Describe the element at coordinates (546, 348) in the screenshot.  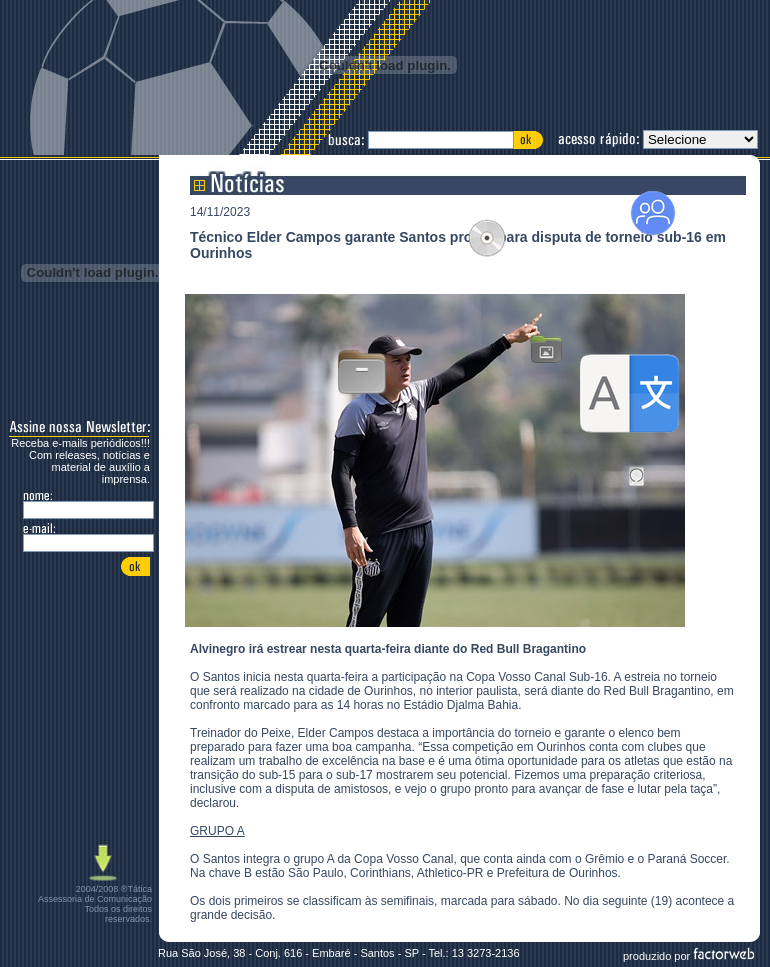
I see `open pictures folder` at that location.